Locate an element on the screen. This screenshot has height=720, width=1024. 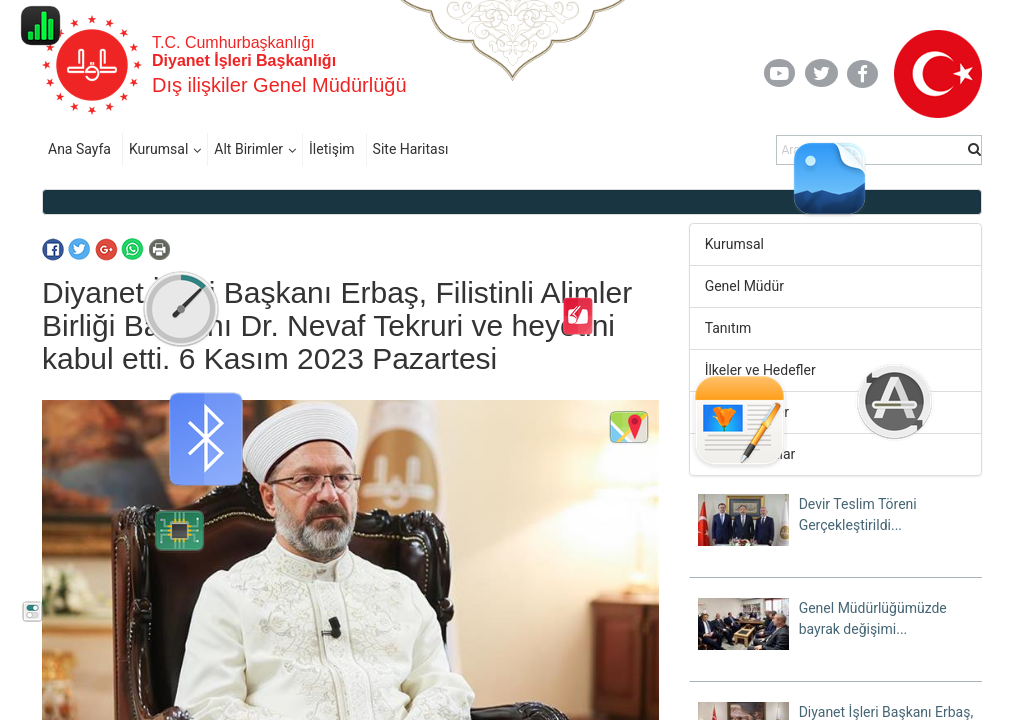
open wallpaper settings is located at coordinates (829, 178).